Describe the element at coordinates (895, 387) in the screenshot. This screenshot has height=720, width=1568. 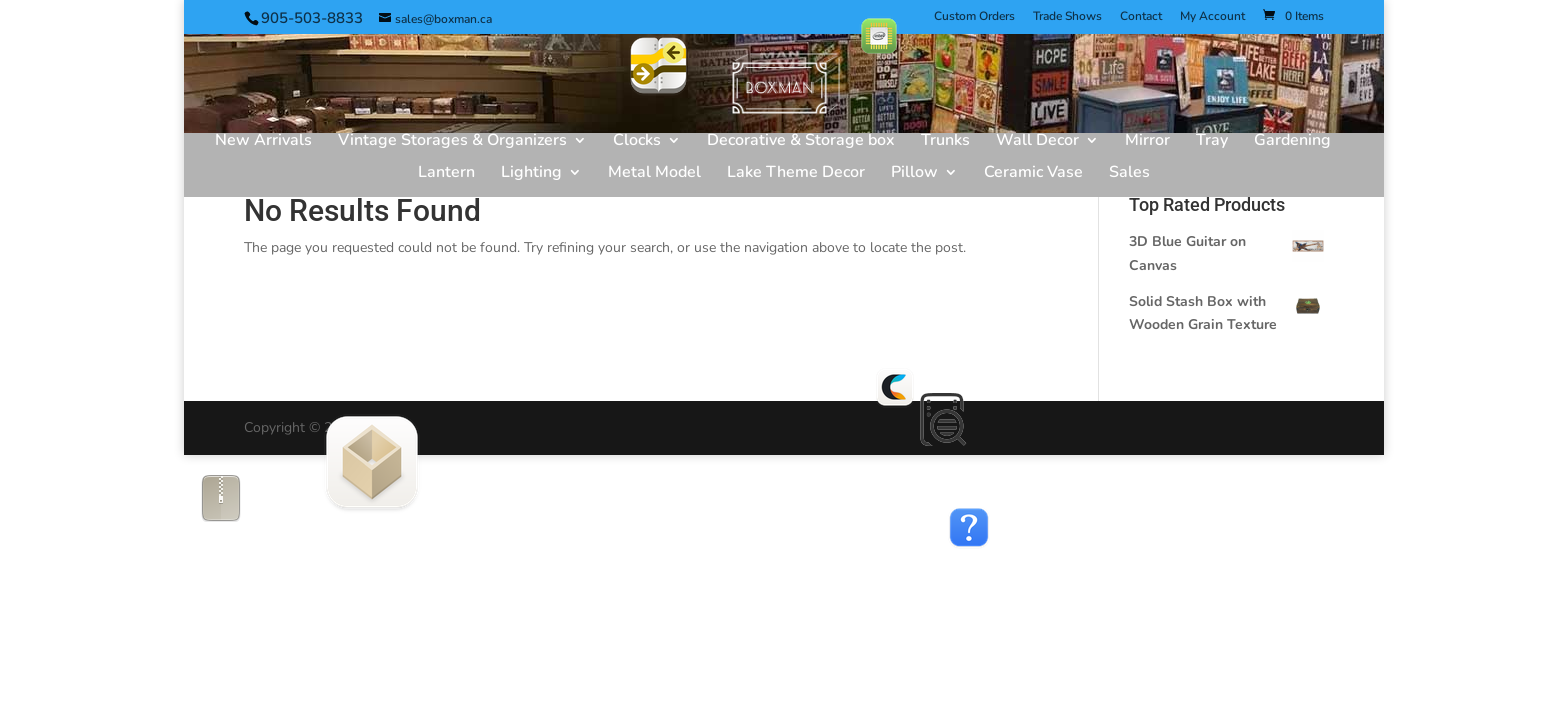
I see `open calligra gemini app` at that location.